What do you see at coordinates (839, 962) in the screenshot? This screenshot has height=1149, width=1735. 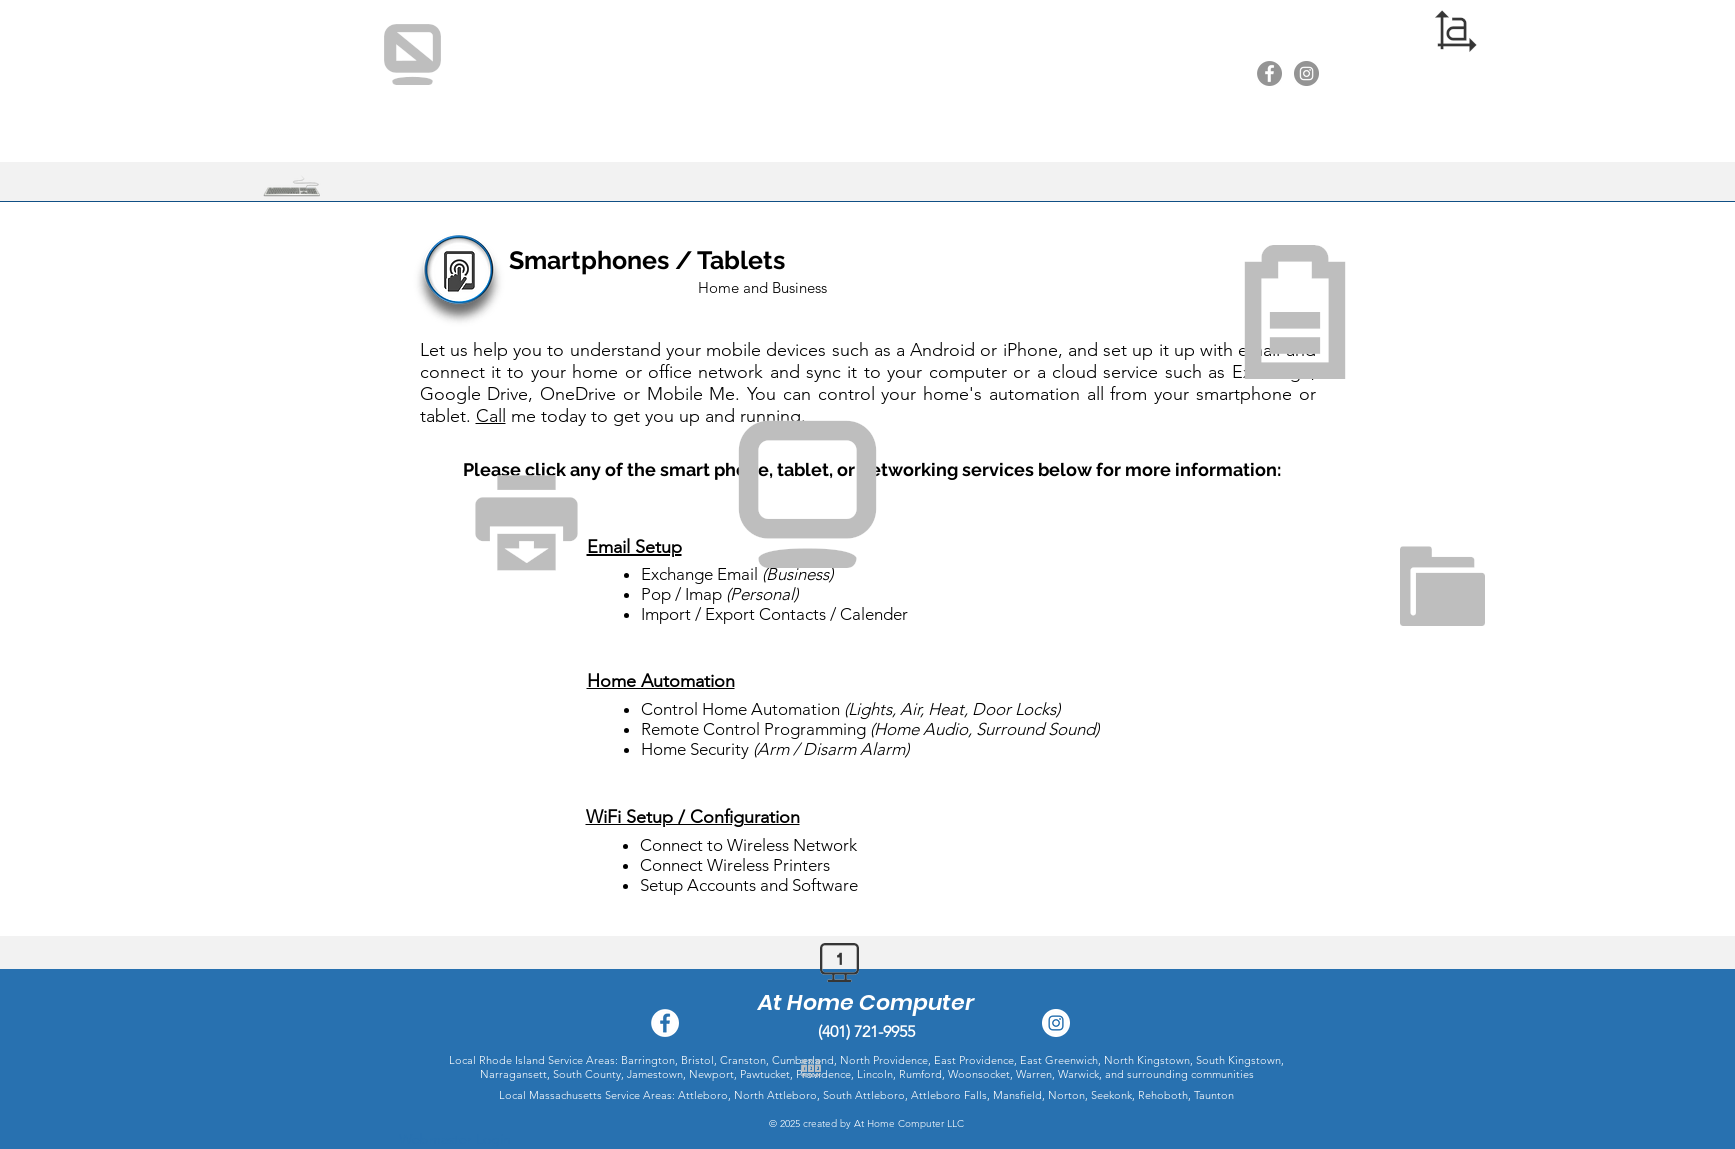 I see `display 1 in a multi-monitor setup` at bounding box center [839, 962].